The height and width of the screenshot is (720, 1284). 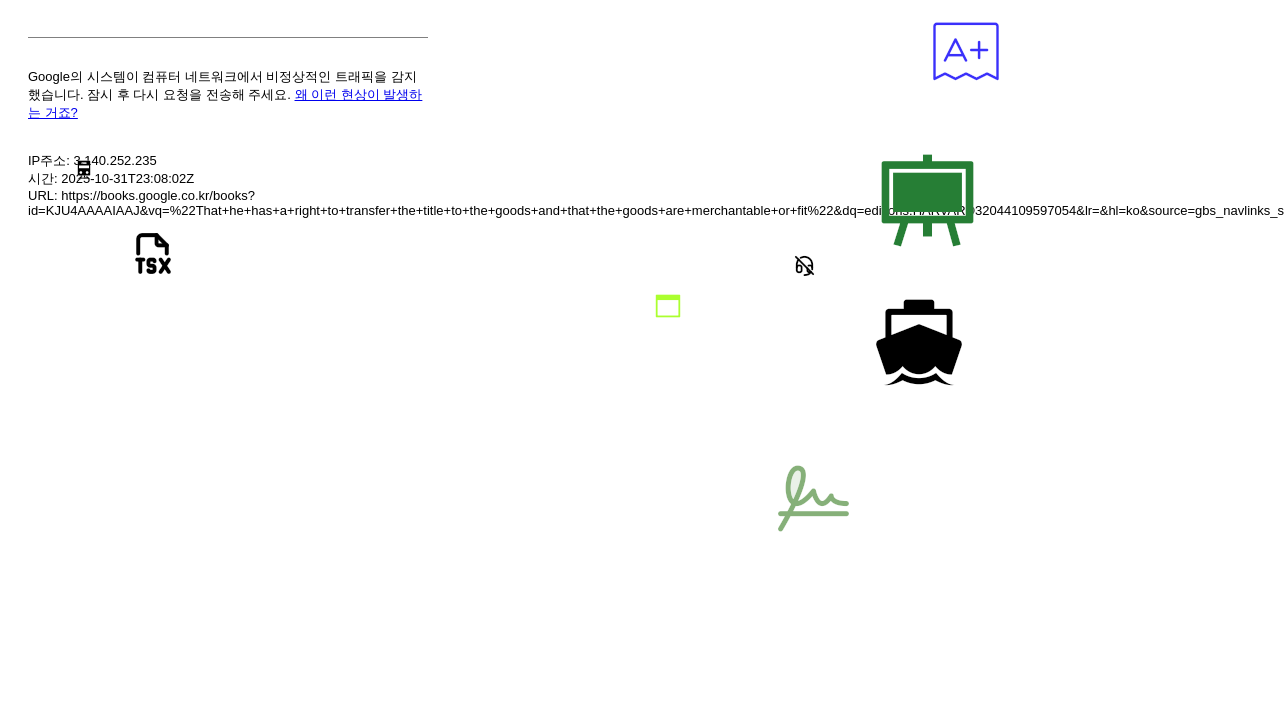 I want to click on mute or disable headset audio, so click(x=804, y=265).